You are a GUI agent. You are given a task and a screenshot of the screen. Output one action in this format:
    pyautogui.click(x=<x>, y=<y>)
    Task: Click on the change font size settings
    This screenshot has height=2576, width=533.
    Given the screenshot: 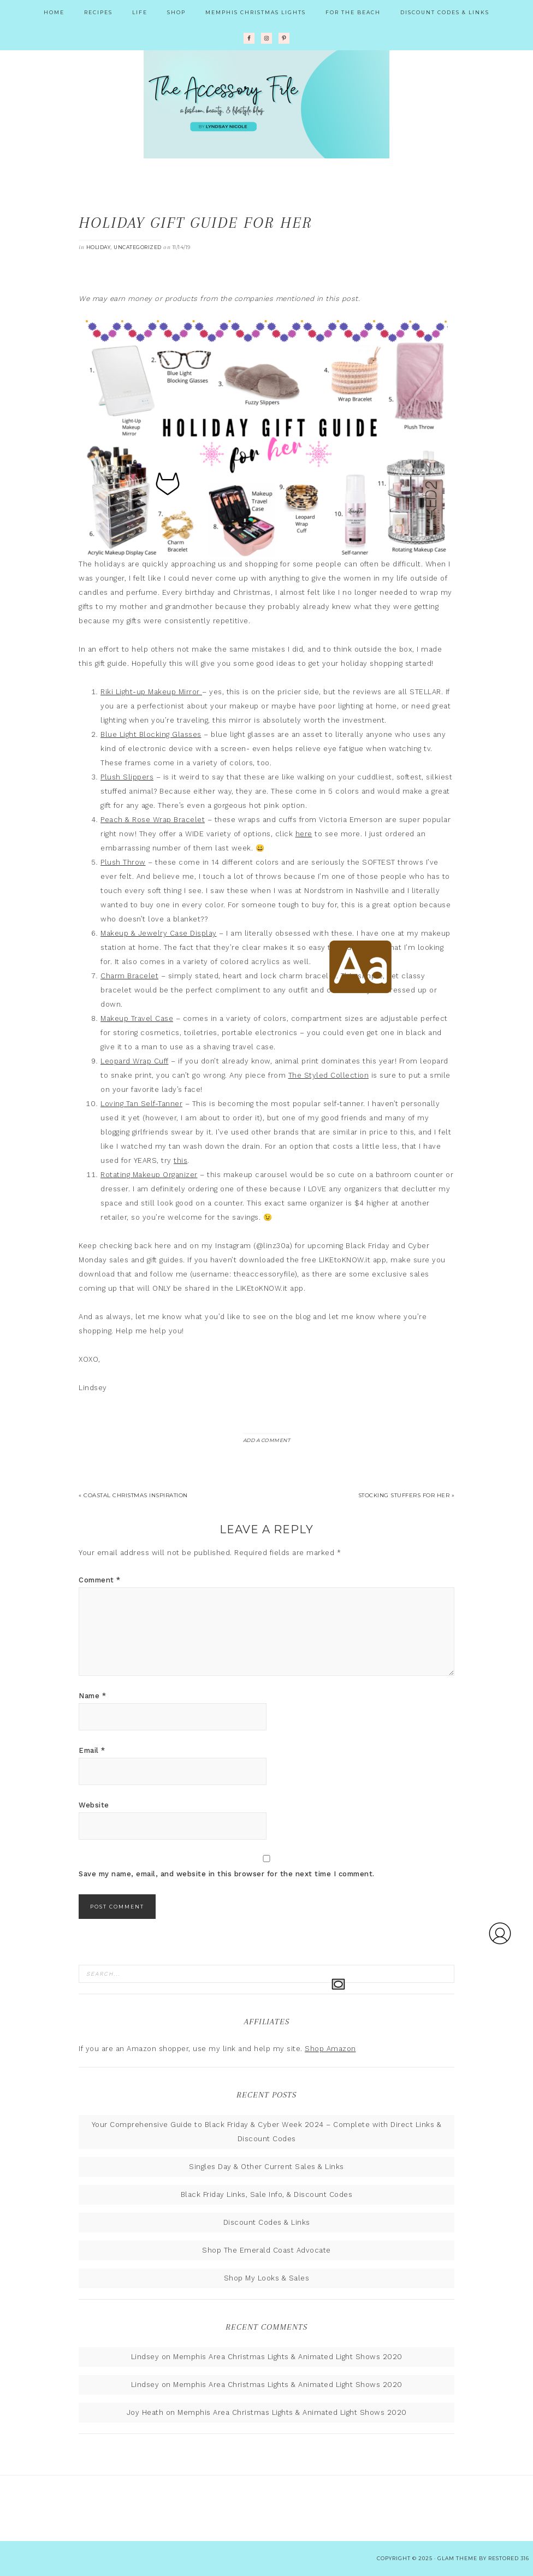 What is the action you would take?
    pyautogui.click(x=360, y=967)
    